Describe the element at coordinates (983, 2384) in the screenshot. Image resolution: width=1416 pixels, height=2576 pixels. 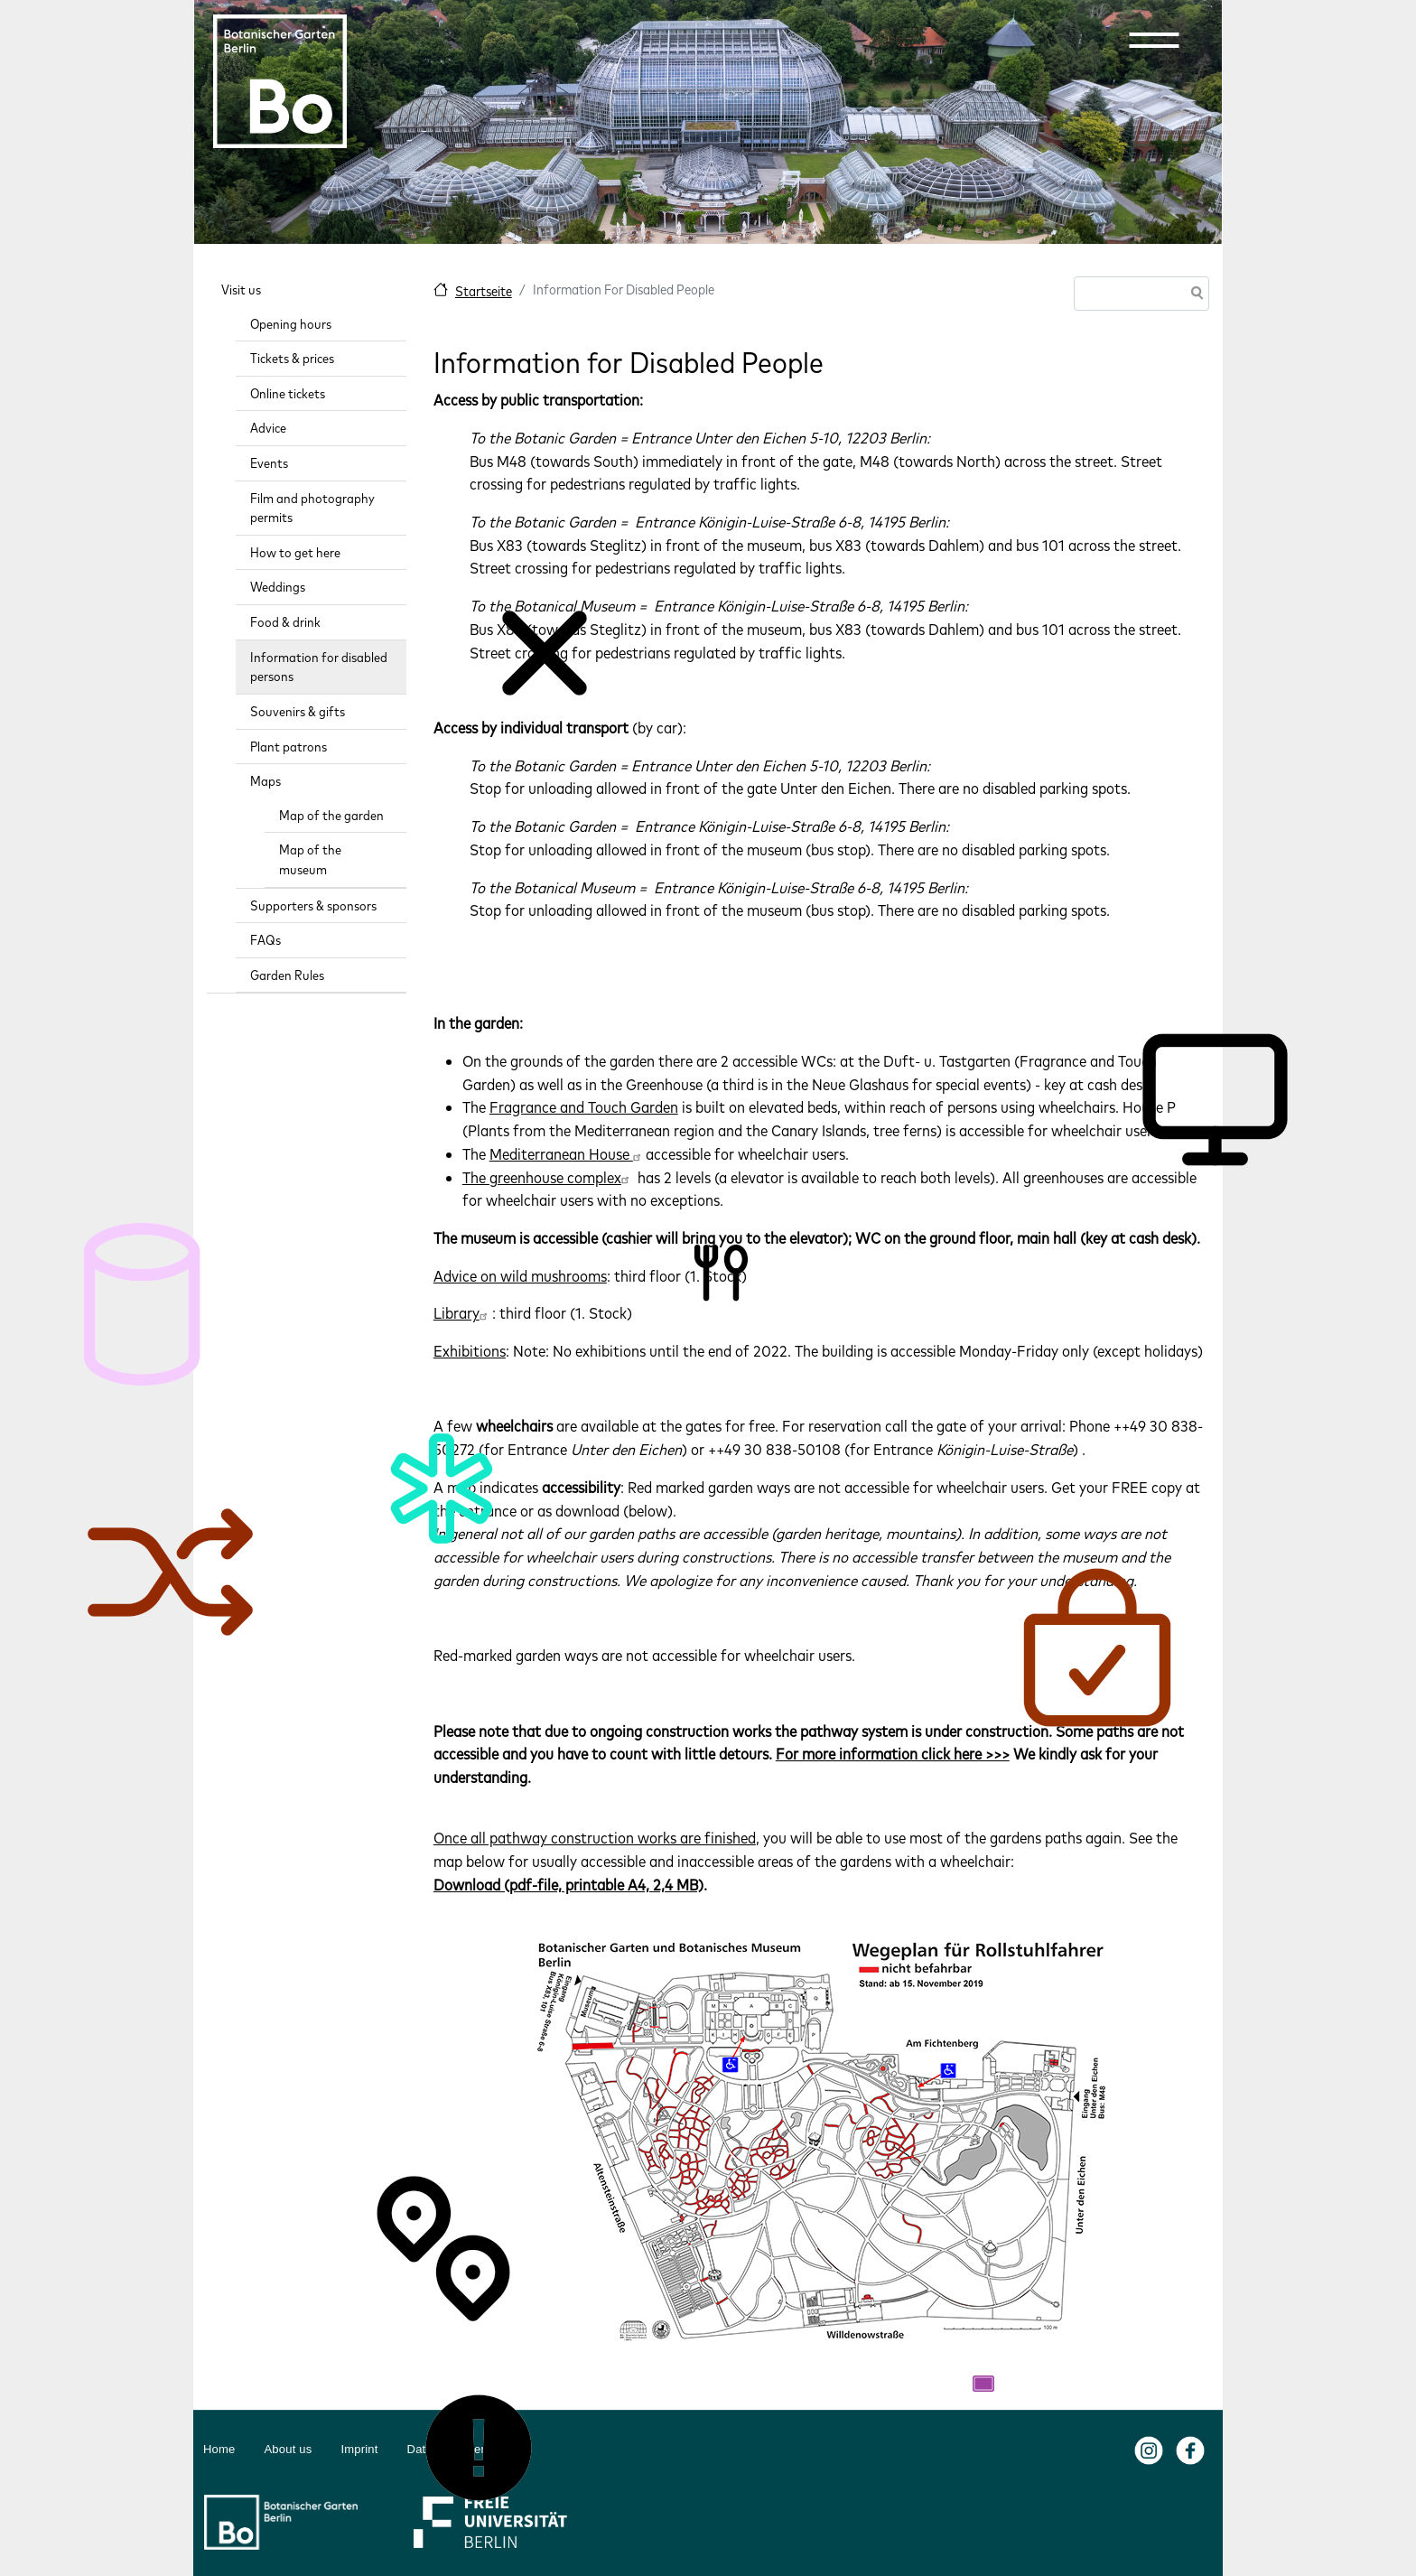
I see `switch to landscape orientation` at that location.